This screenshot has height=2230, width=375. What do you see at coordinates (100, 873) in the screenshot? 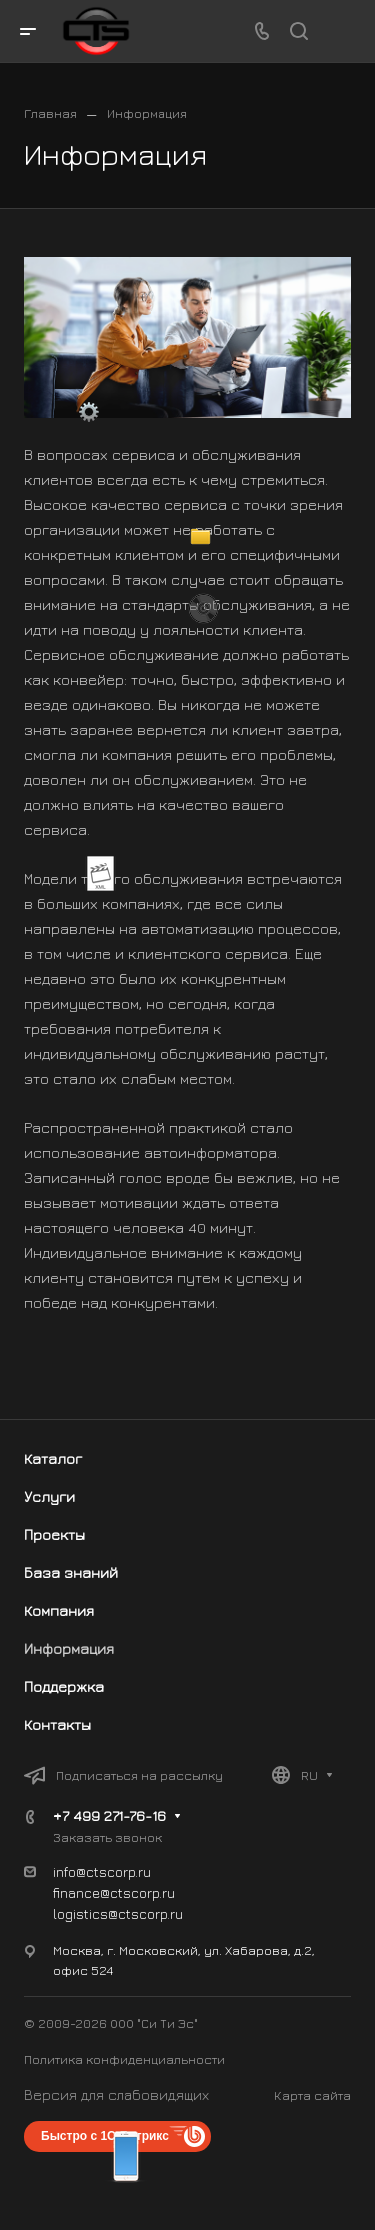
I see `xml file associated with iMovie project` at bounding box center [100, 873].